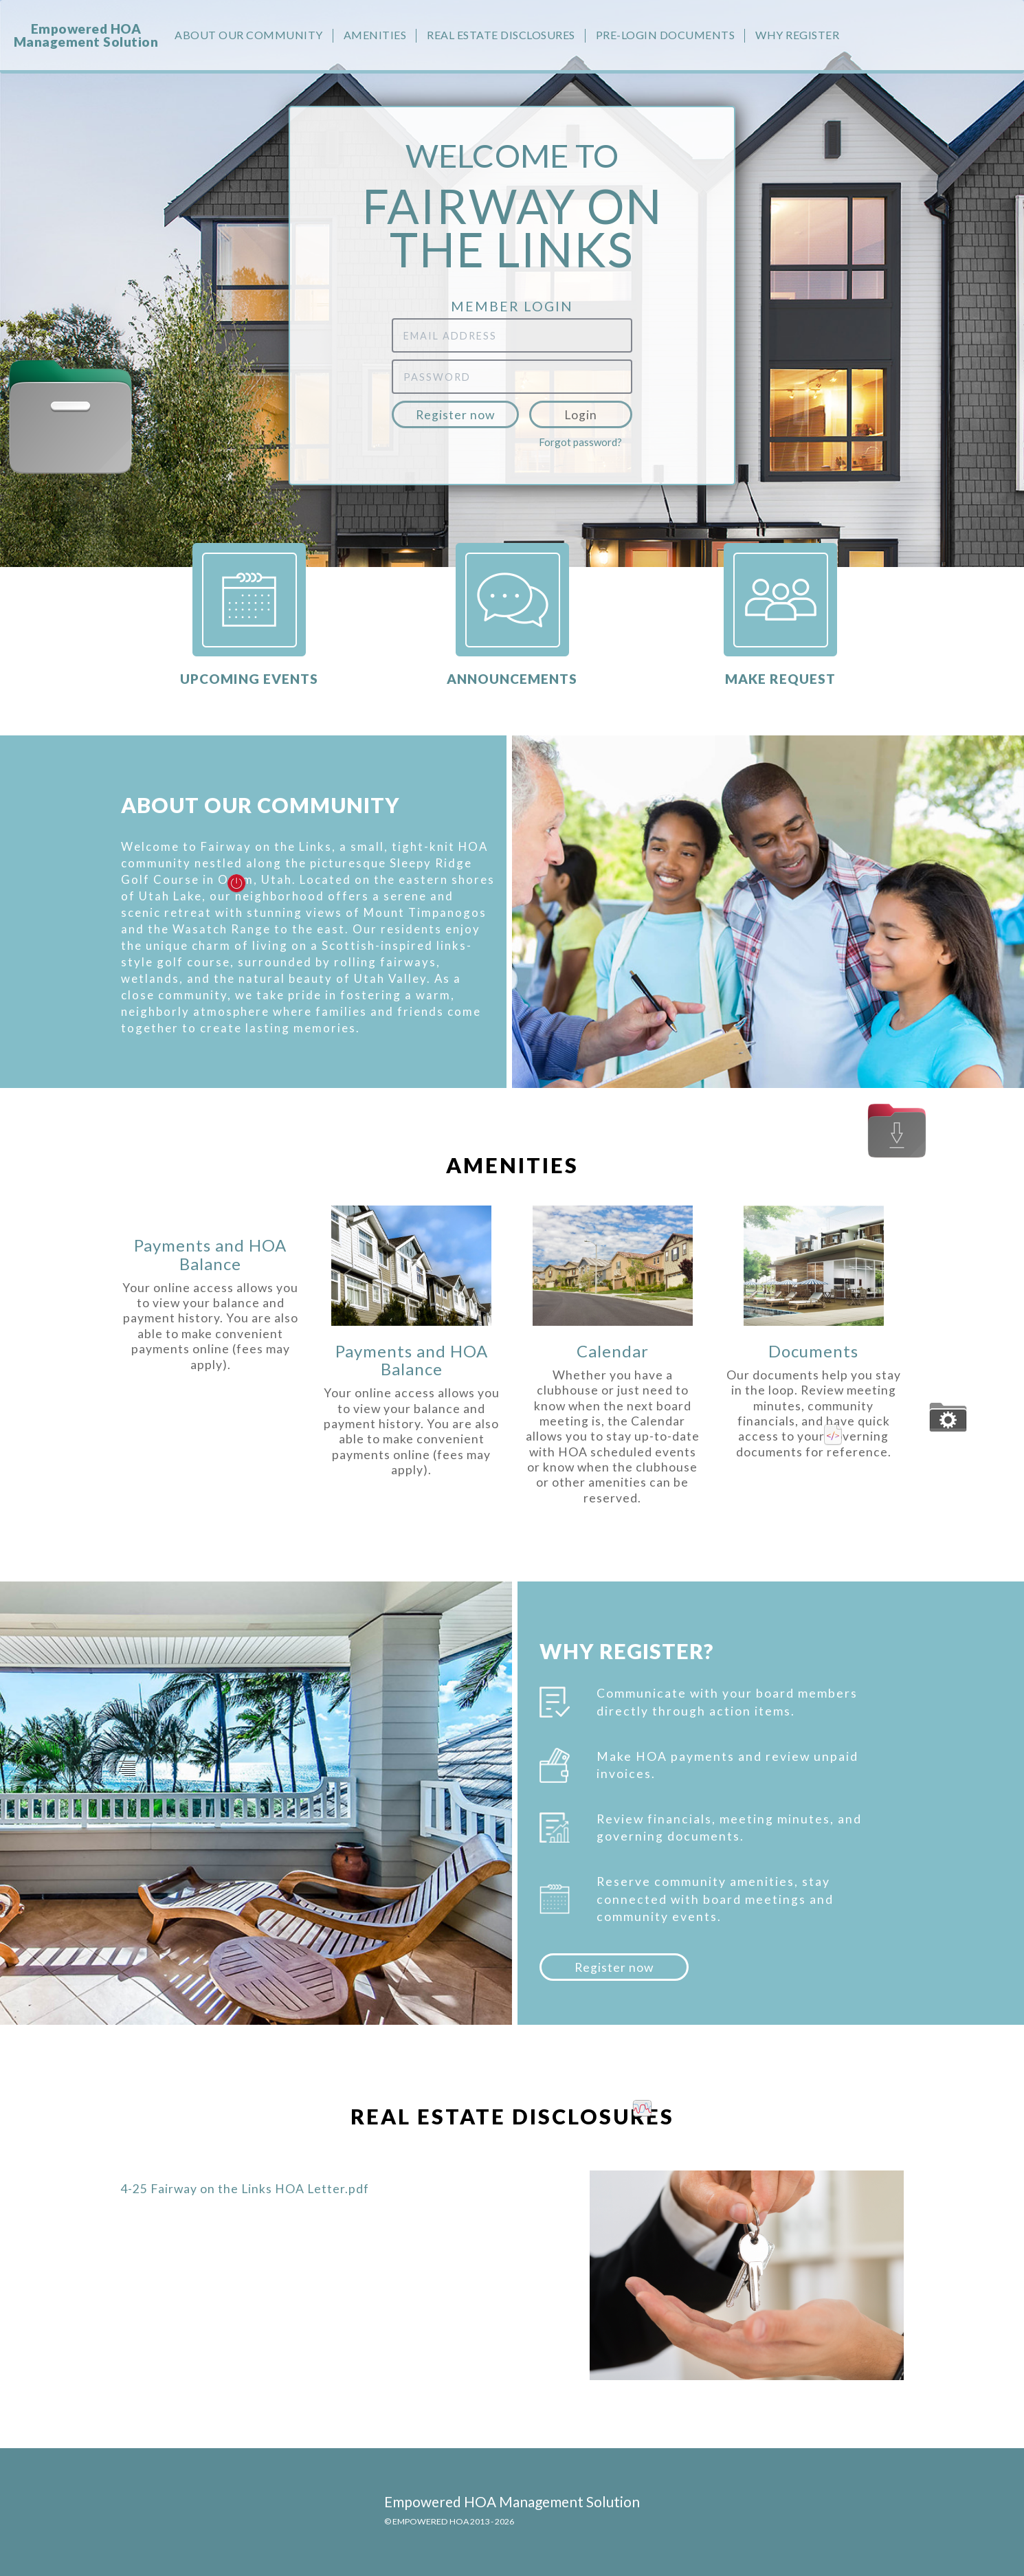 This screenshot has height=2576, width=1024. Describe the element at coordinates (236, 883) in the screenshot. I see `shut down the system` at that location.